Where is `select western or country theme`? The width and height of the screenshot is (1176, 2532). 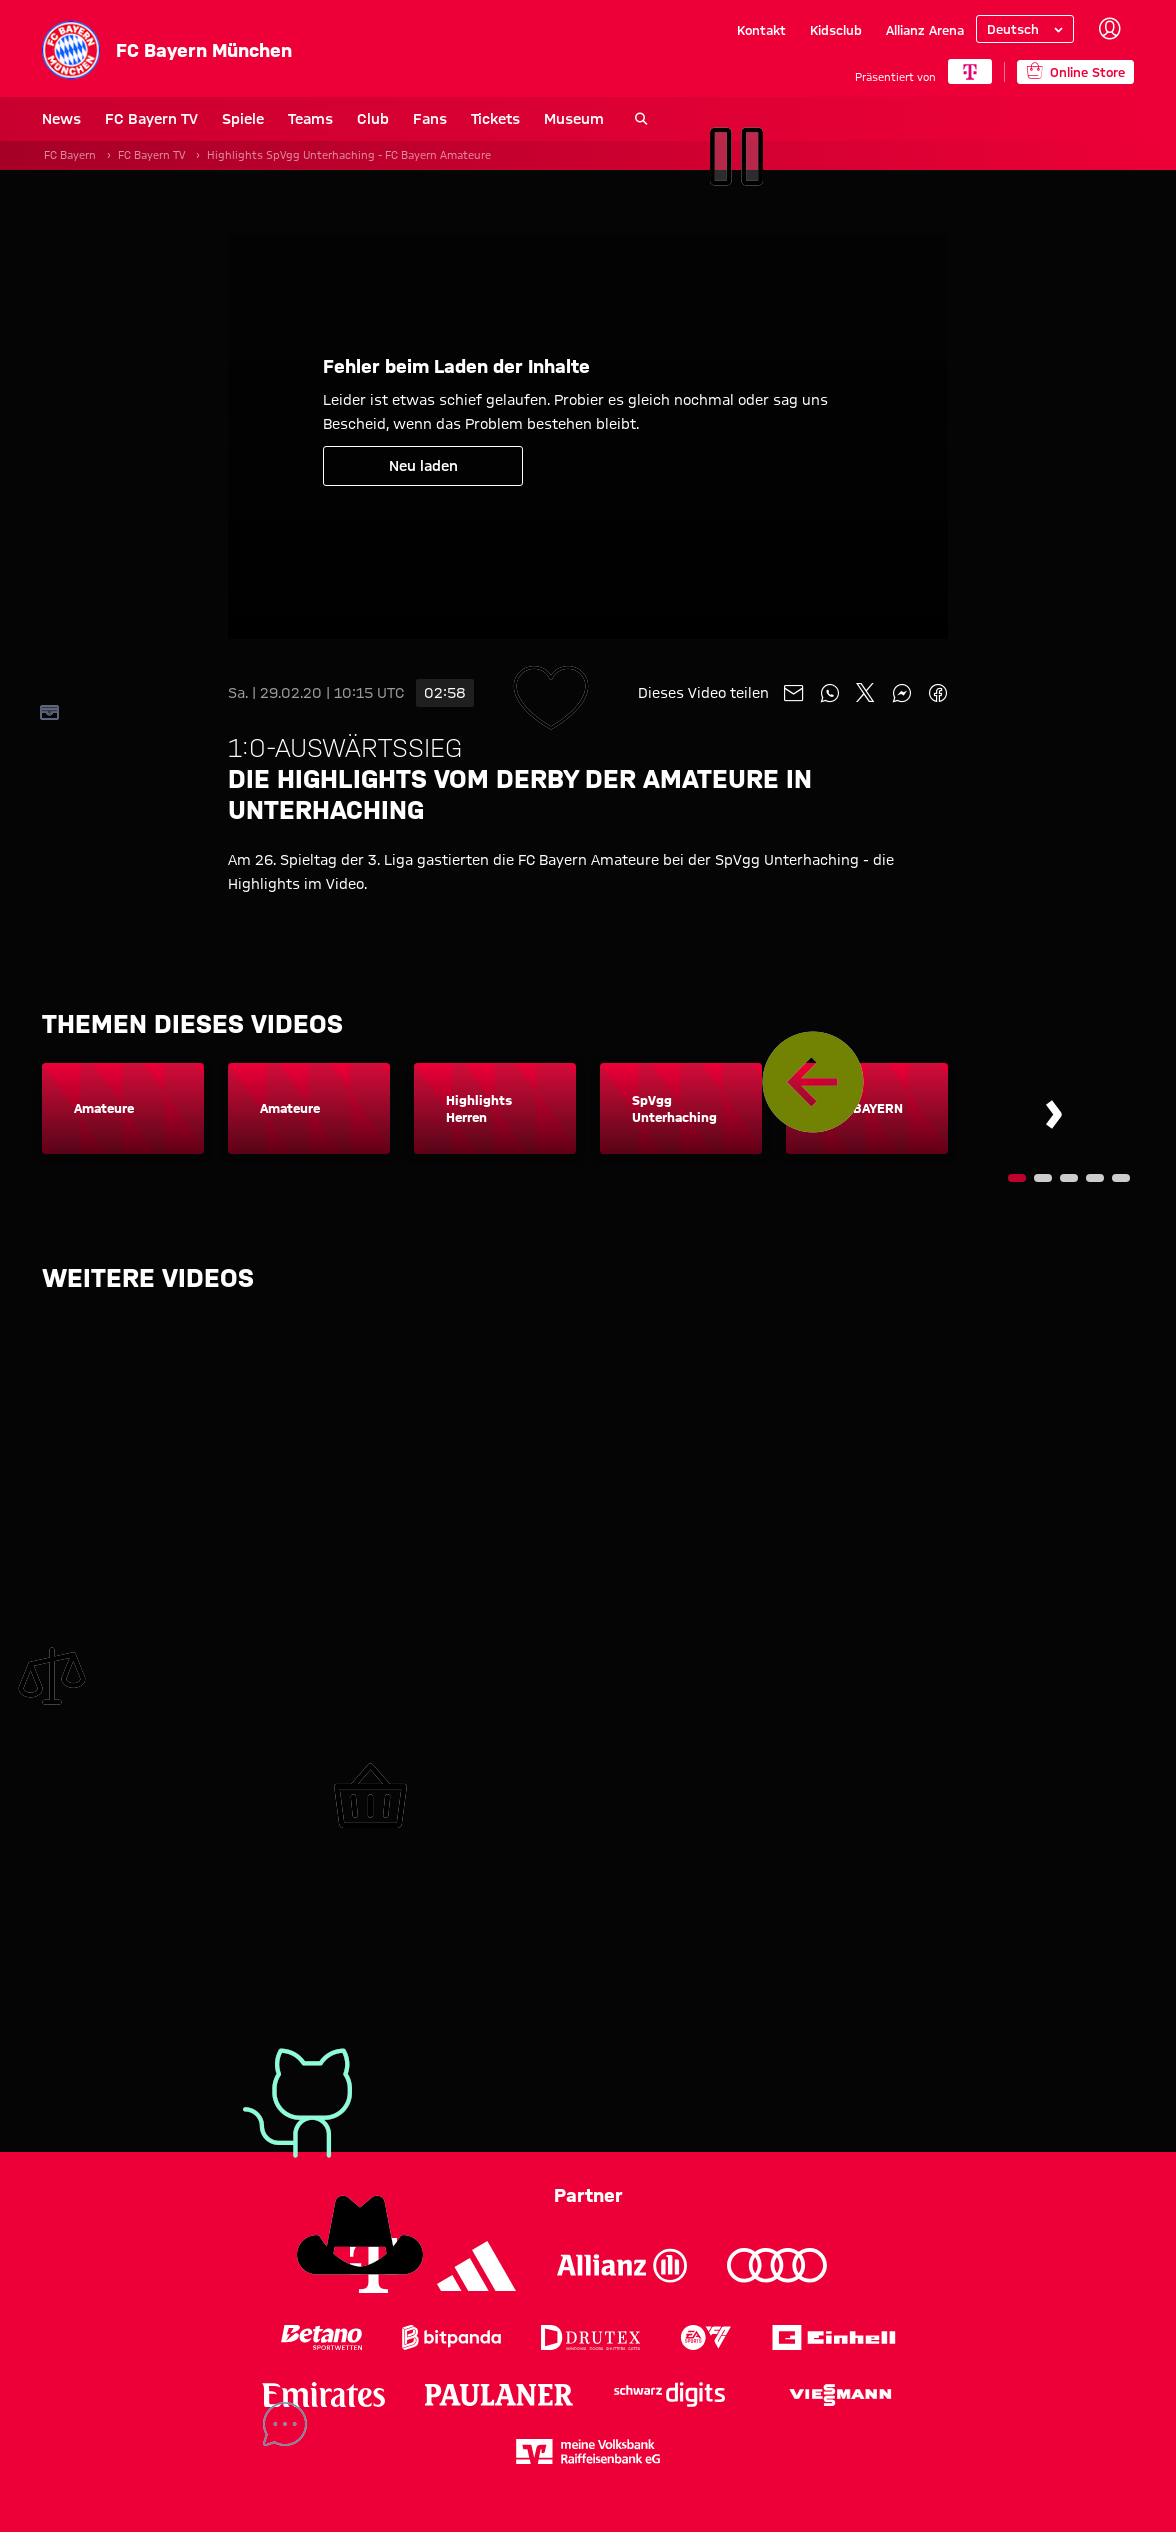
select western or country theme is located at coordinates (360, 2239).